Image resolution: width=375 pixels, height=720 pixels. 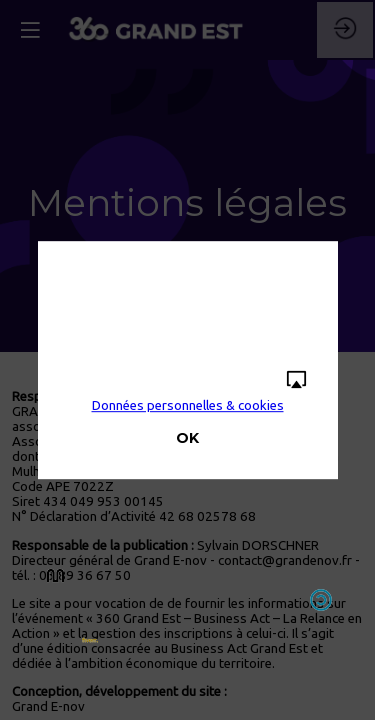 What do you see at coordinates (296, 379) in the screenshot?
I see `stream content to an airplay-enabled device` at bounding box center [296, 379].